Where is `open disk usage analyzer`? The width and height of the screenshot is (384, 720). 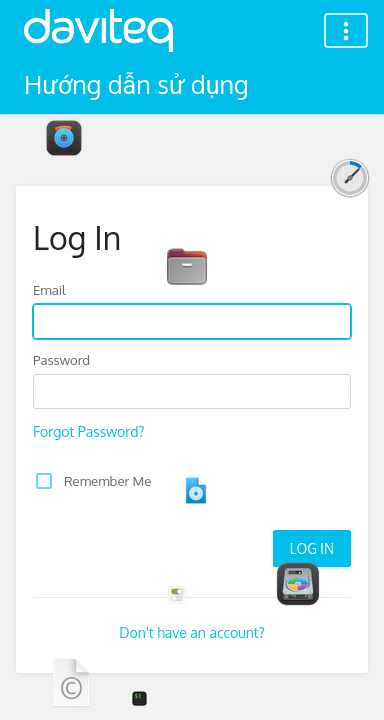 open disk usage analyzer is located at coordinates (298, 584).